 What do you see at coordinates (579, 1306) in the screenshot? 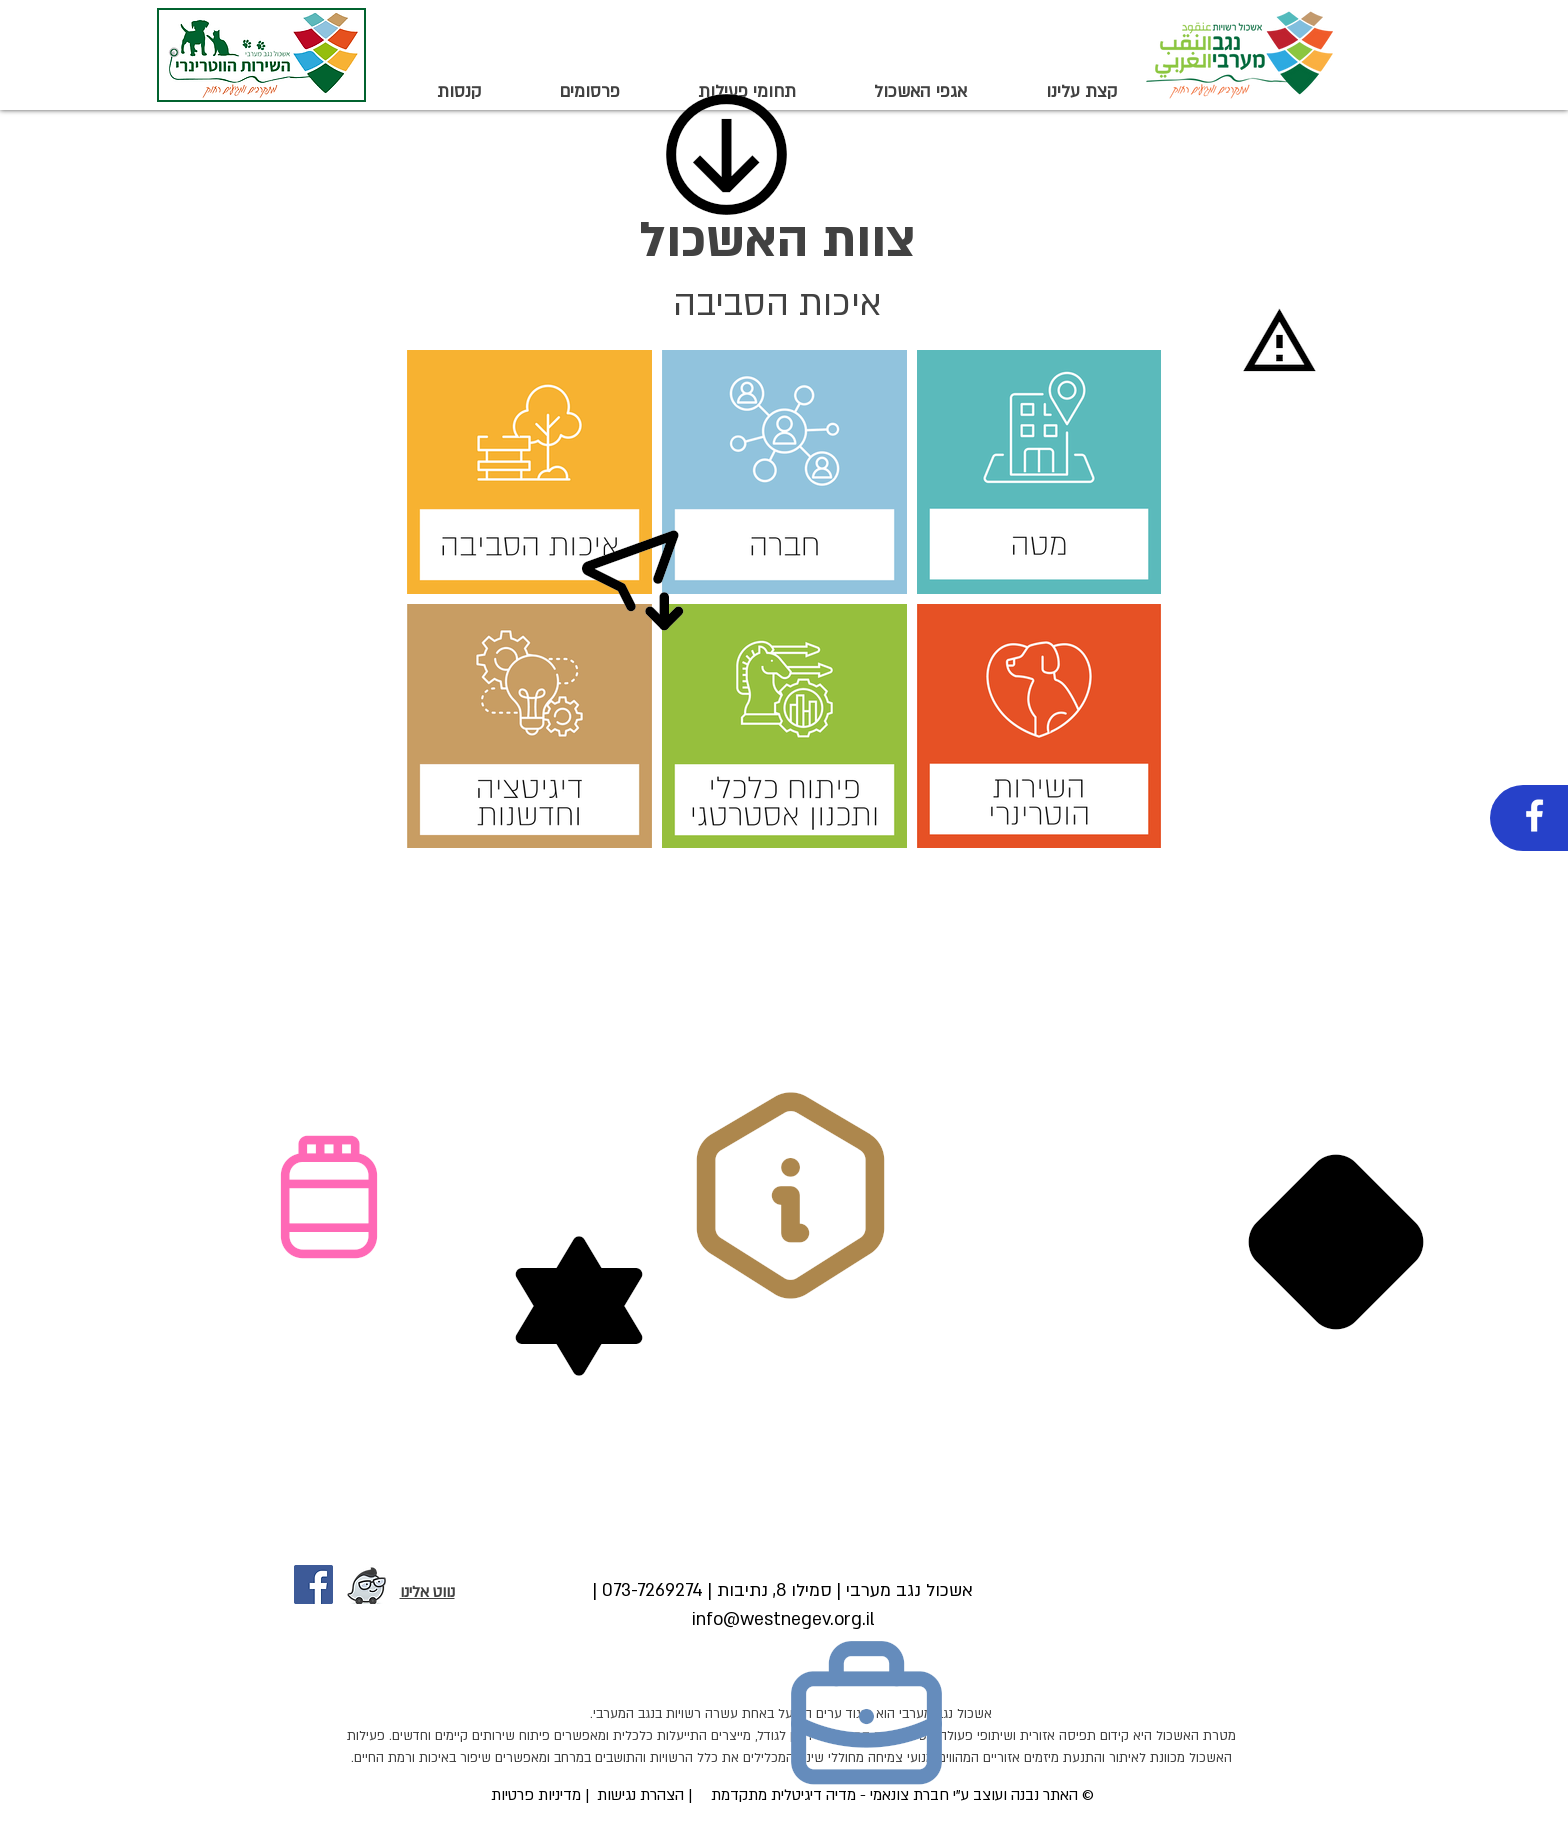
I see `indicates jewish or hebrew content` at bounding box center [579, 1306].